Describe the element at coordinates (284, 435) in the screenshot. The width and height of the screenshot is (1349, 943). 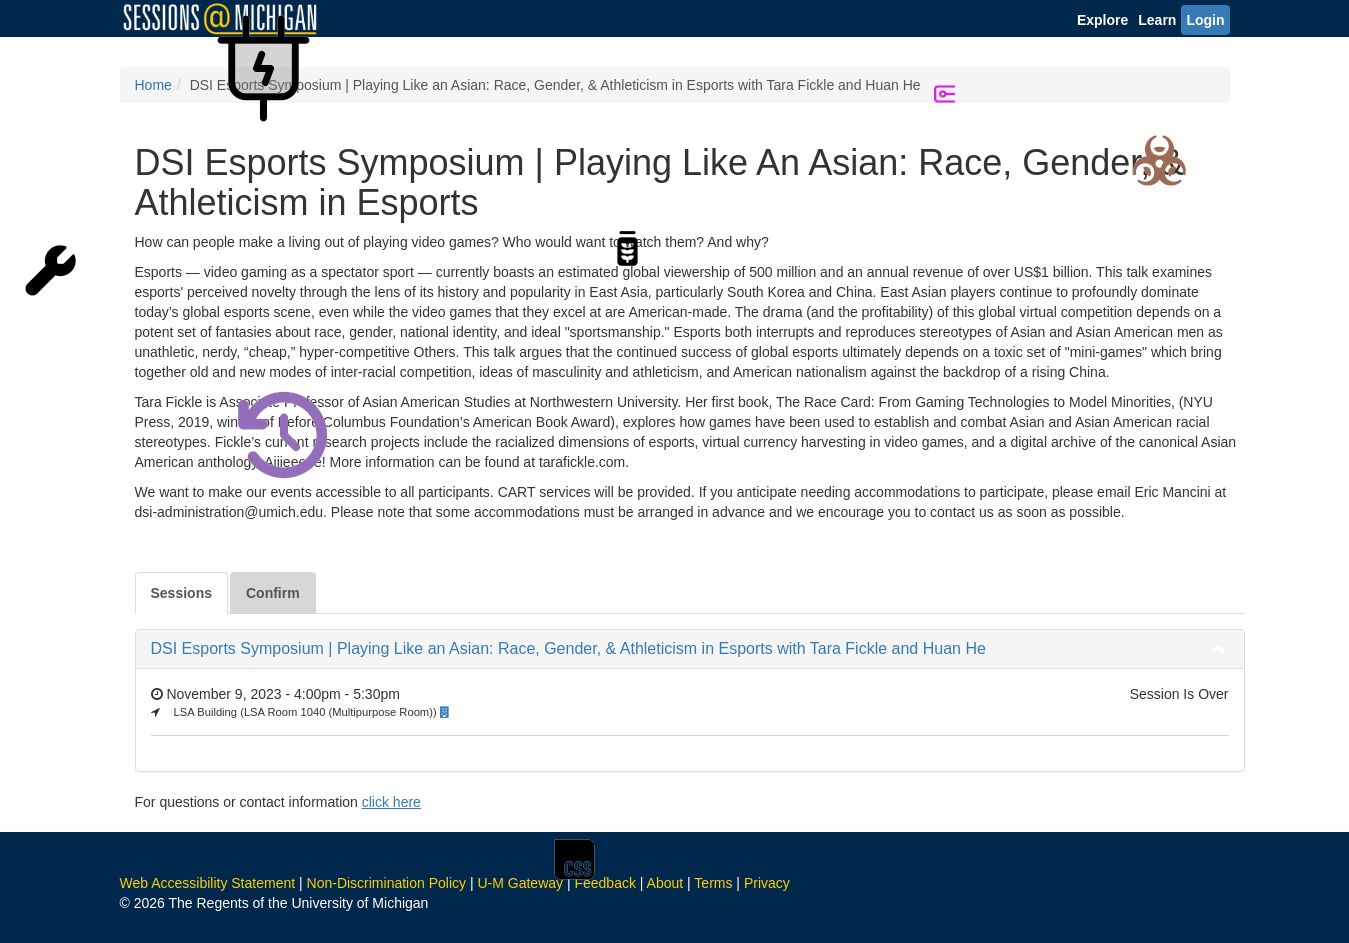
I see `view history or recent activity` at that location.